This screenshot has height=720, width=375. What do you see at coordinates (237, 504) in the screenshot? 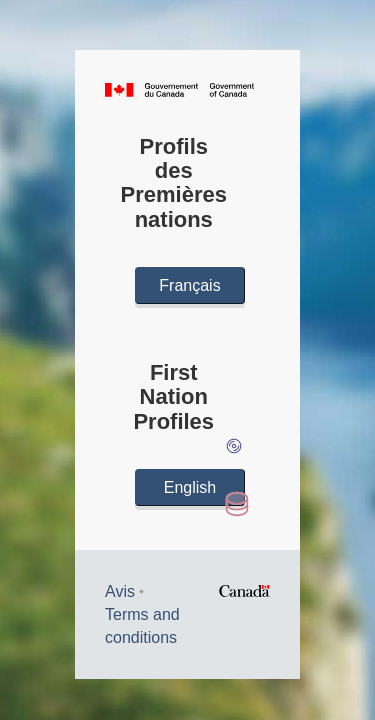
I see `access database or data storage` at bounding box center [237, 504].